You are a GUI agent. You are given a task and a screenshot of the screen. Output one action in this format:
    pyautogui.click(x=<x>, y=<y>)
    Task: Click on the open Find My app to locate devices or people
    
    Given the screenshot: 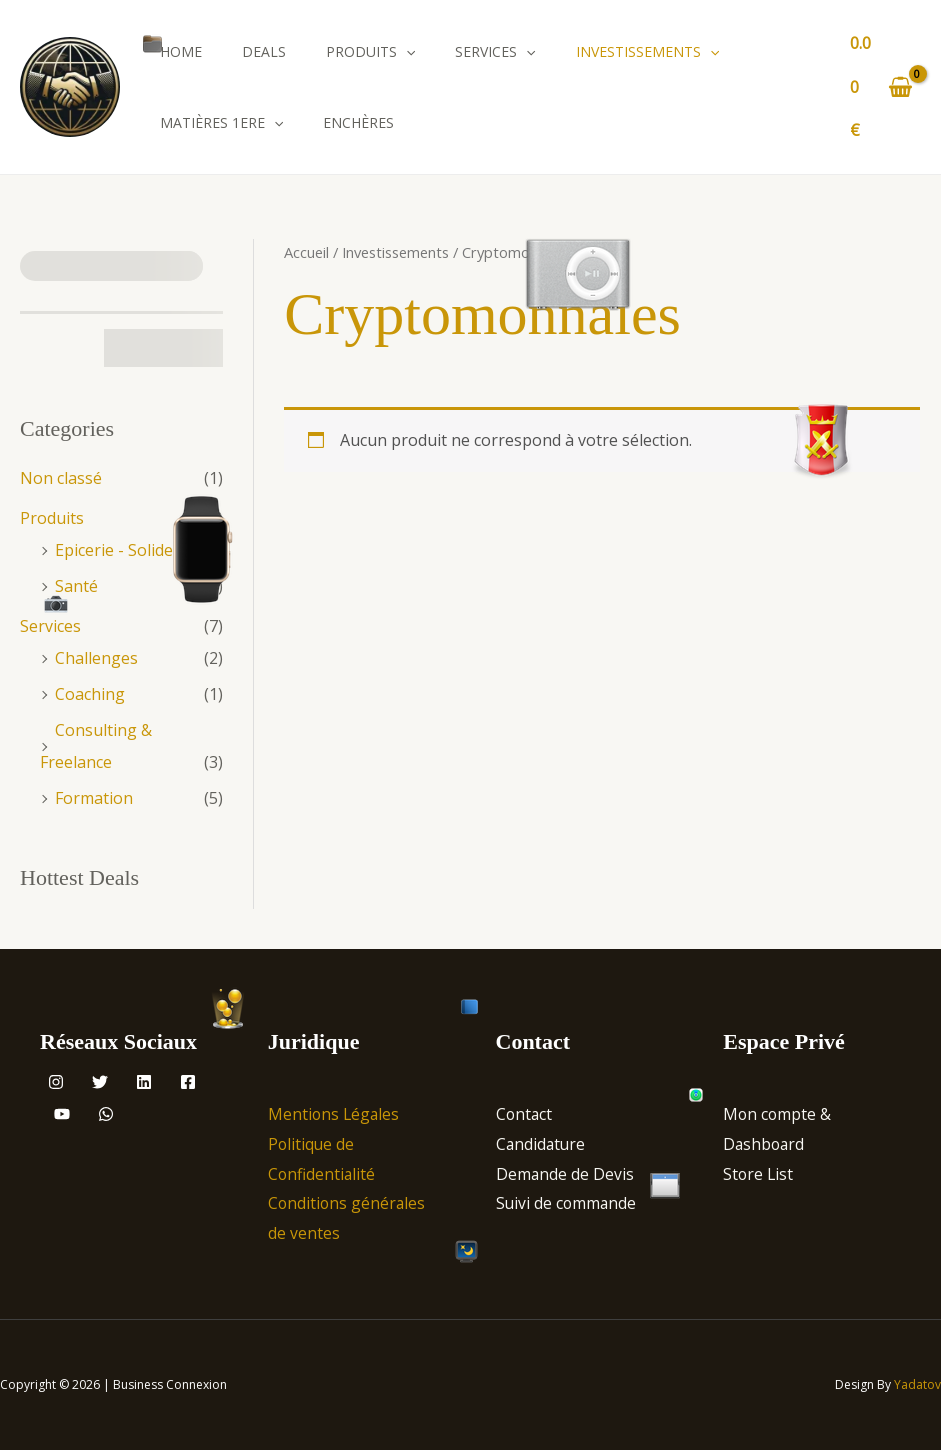 What is the action you would take?
    pyautogui.click(x=696, y=1095)
    